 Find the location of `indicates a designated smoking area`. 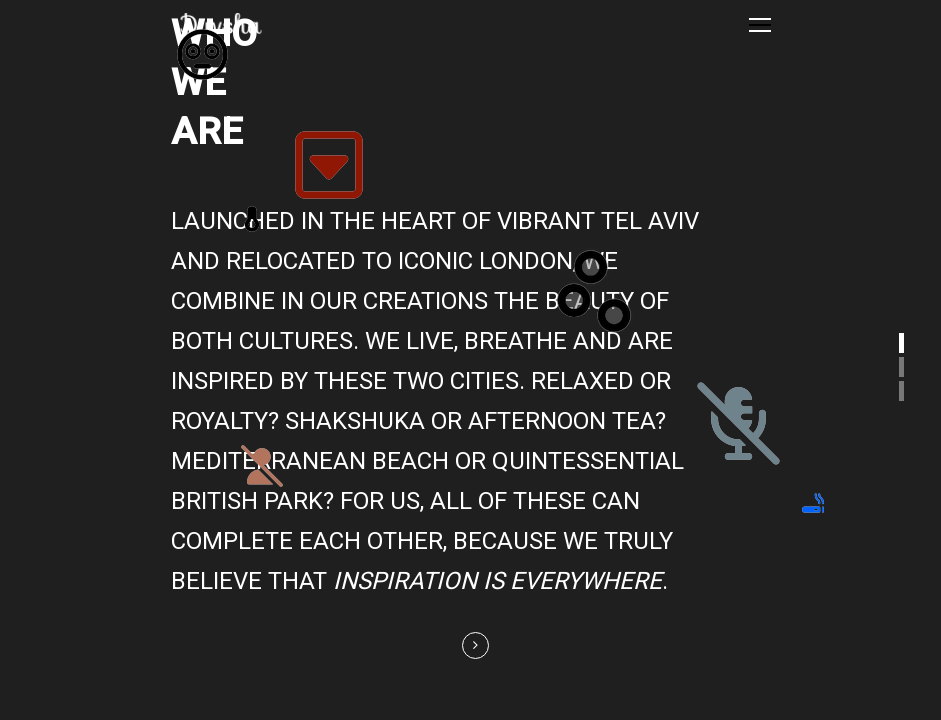

indicates a designated smoking area is located at coordinates (813, 503).